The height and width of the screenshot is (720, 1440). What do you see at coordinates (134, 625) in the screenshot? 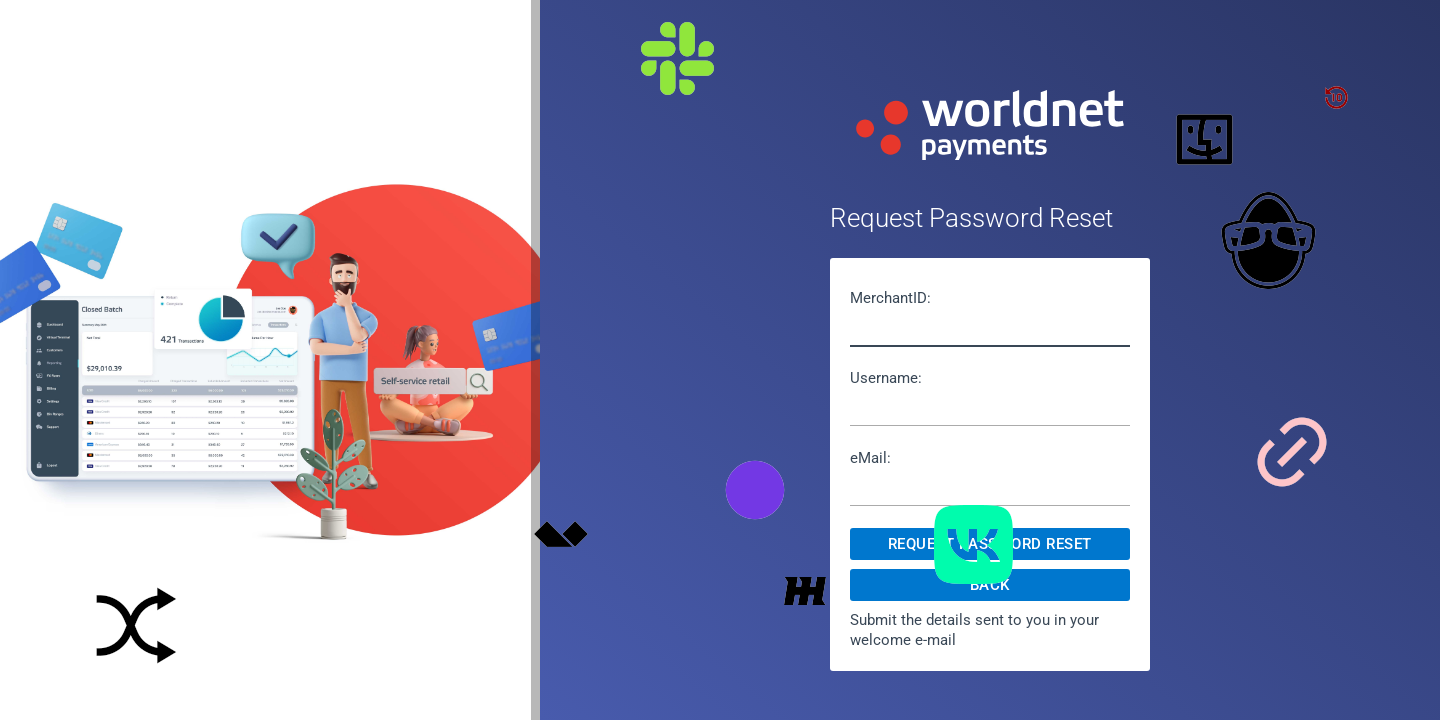
I see `shuffle playback order` at bounding box center [134, 625].